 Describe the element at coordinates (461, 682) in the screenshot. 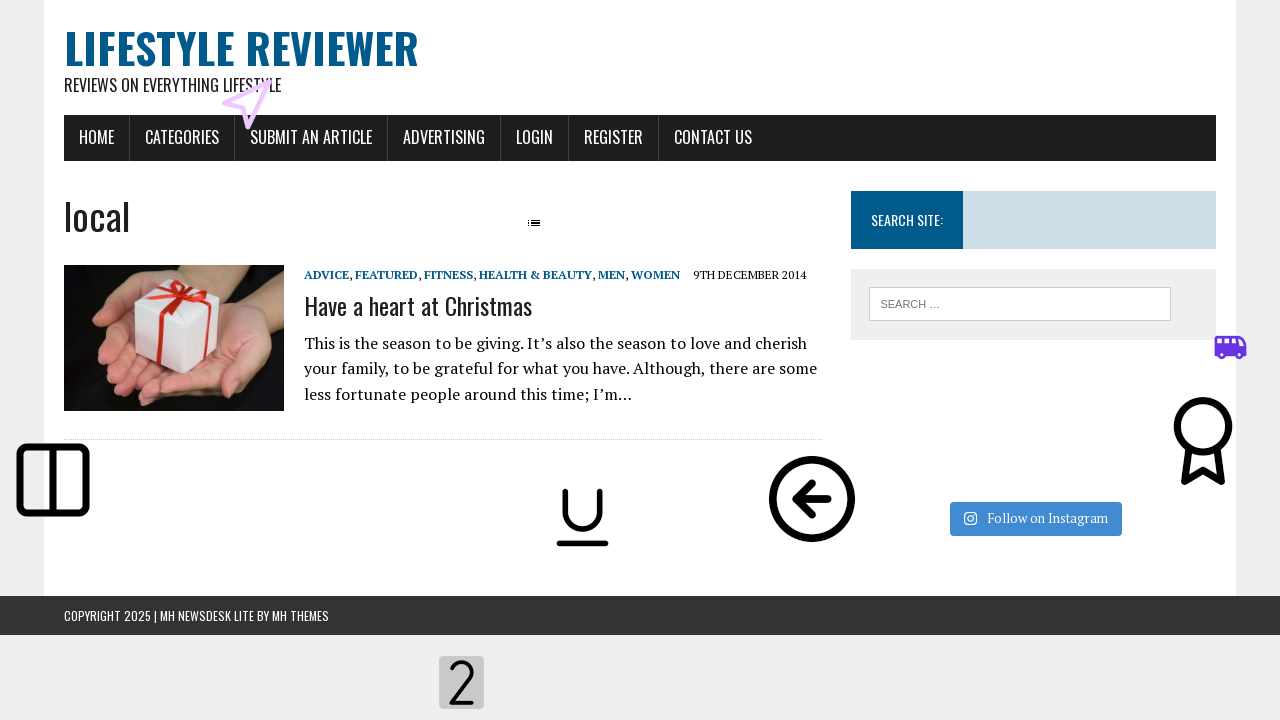

I see `indicates step two in a multi-step process` at that location.